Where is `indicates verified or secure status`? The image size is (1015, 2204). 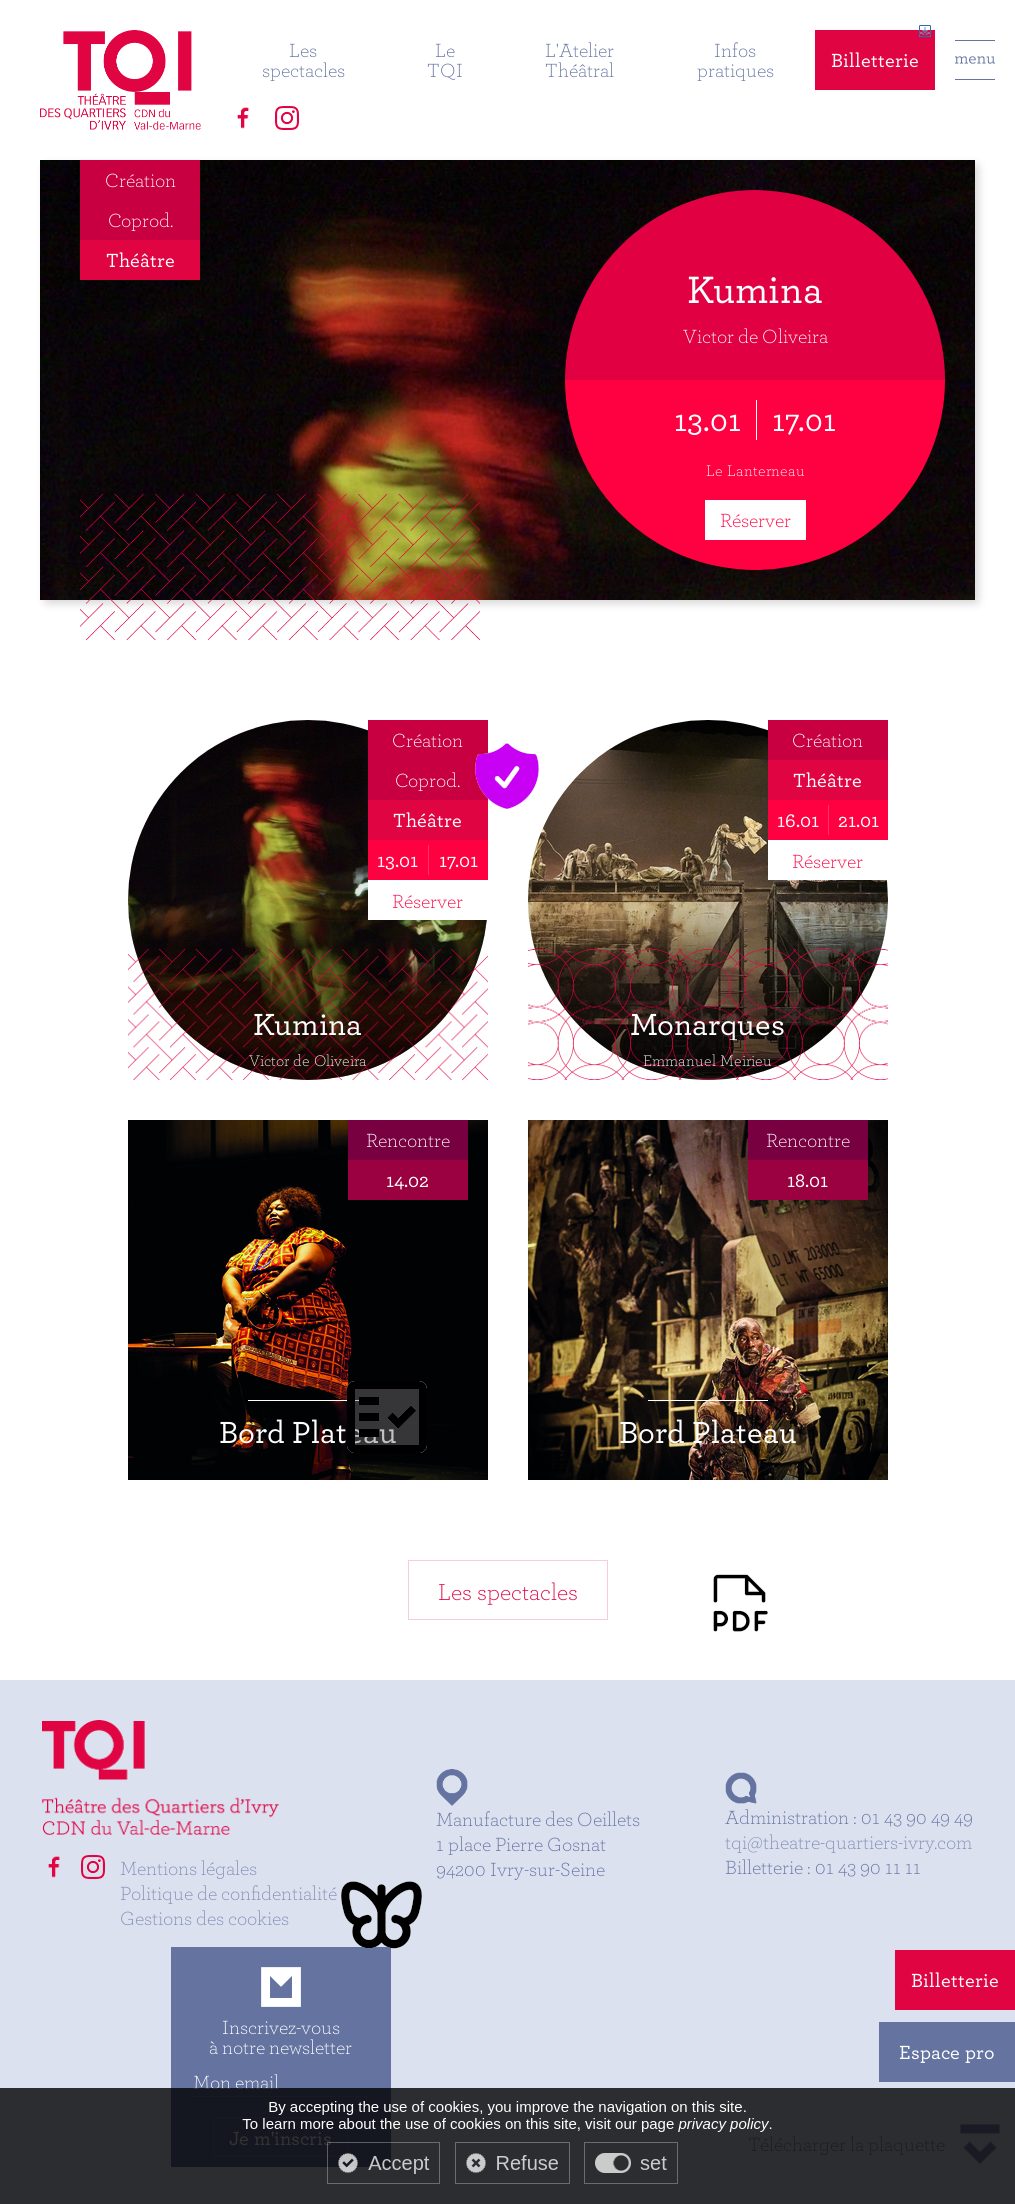 indicates verified or secure status is located at coordinates (507, 776).